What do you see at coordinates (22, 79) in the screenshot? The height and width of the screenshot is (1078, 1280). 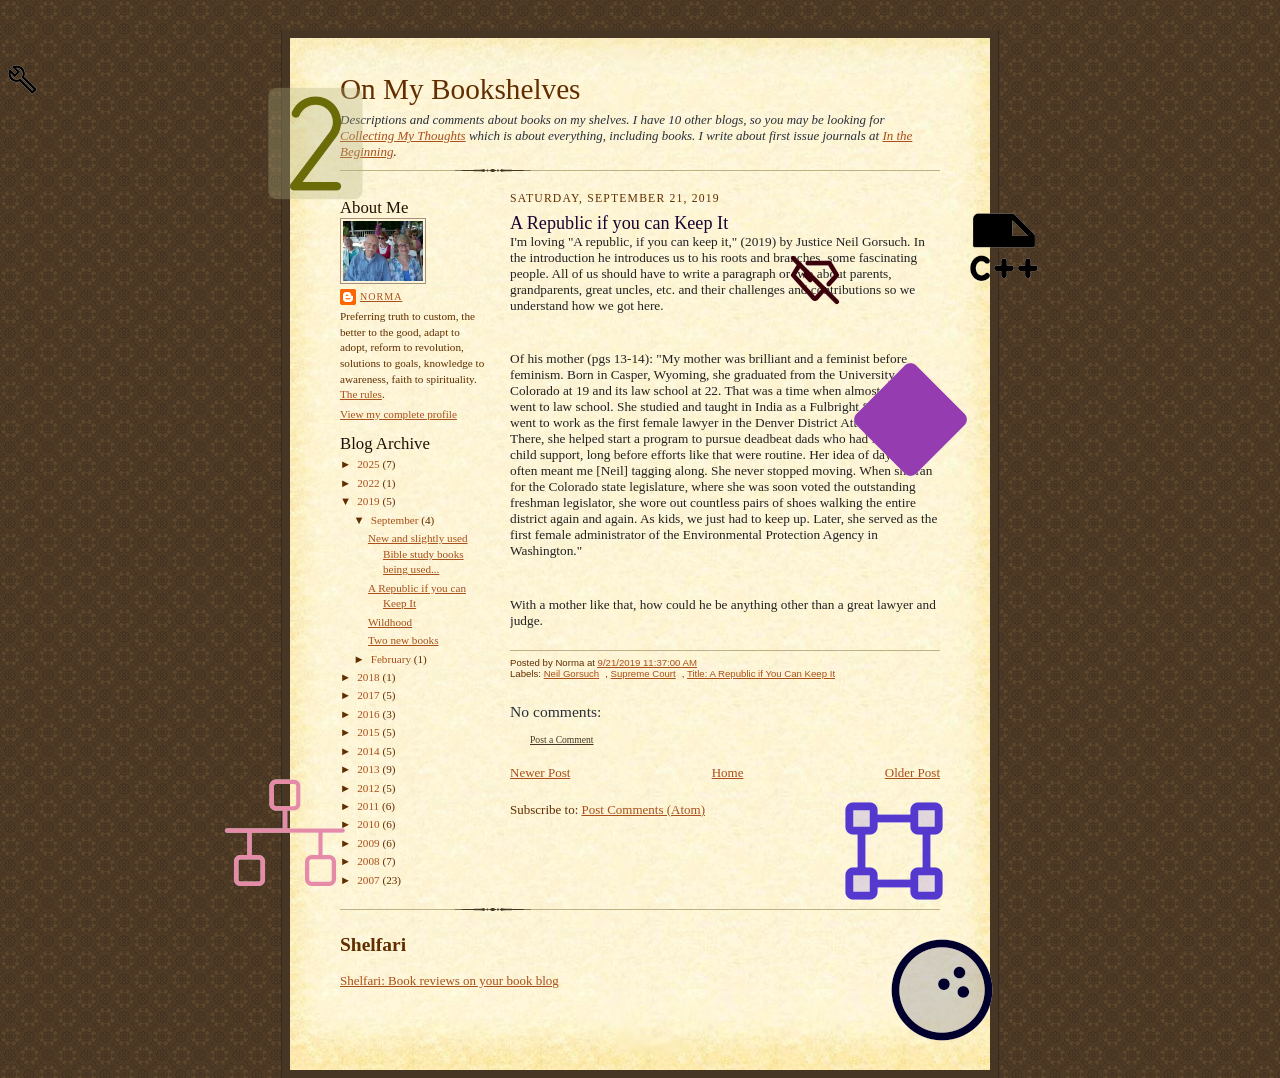 I see `access settings or configuration options` at bounding box center [22, 79].